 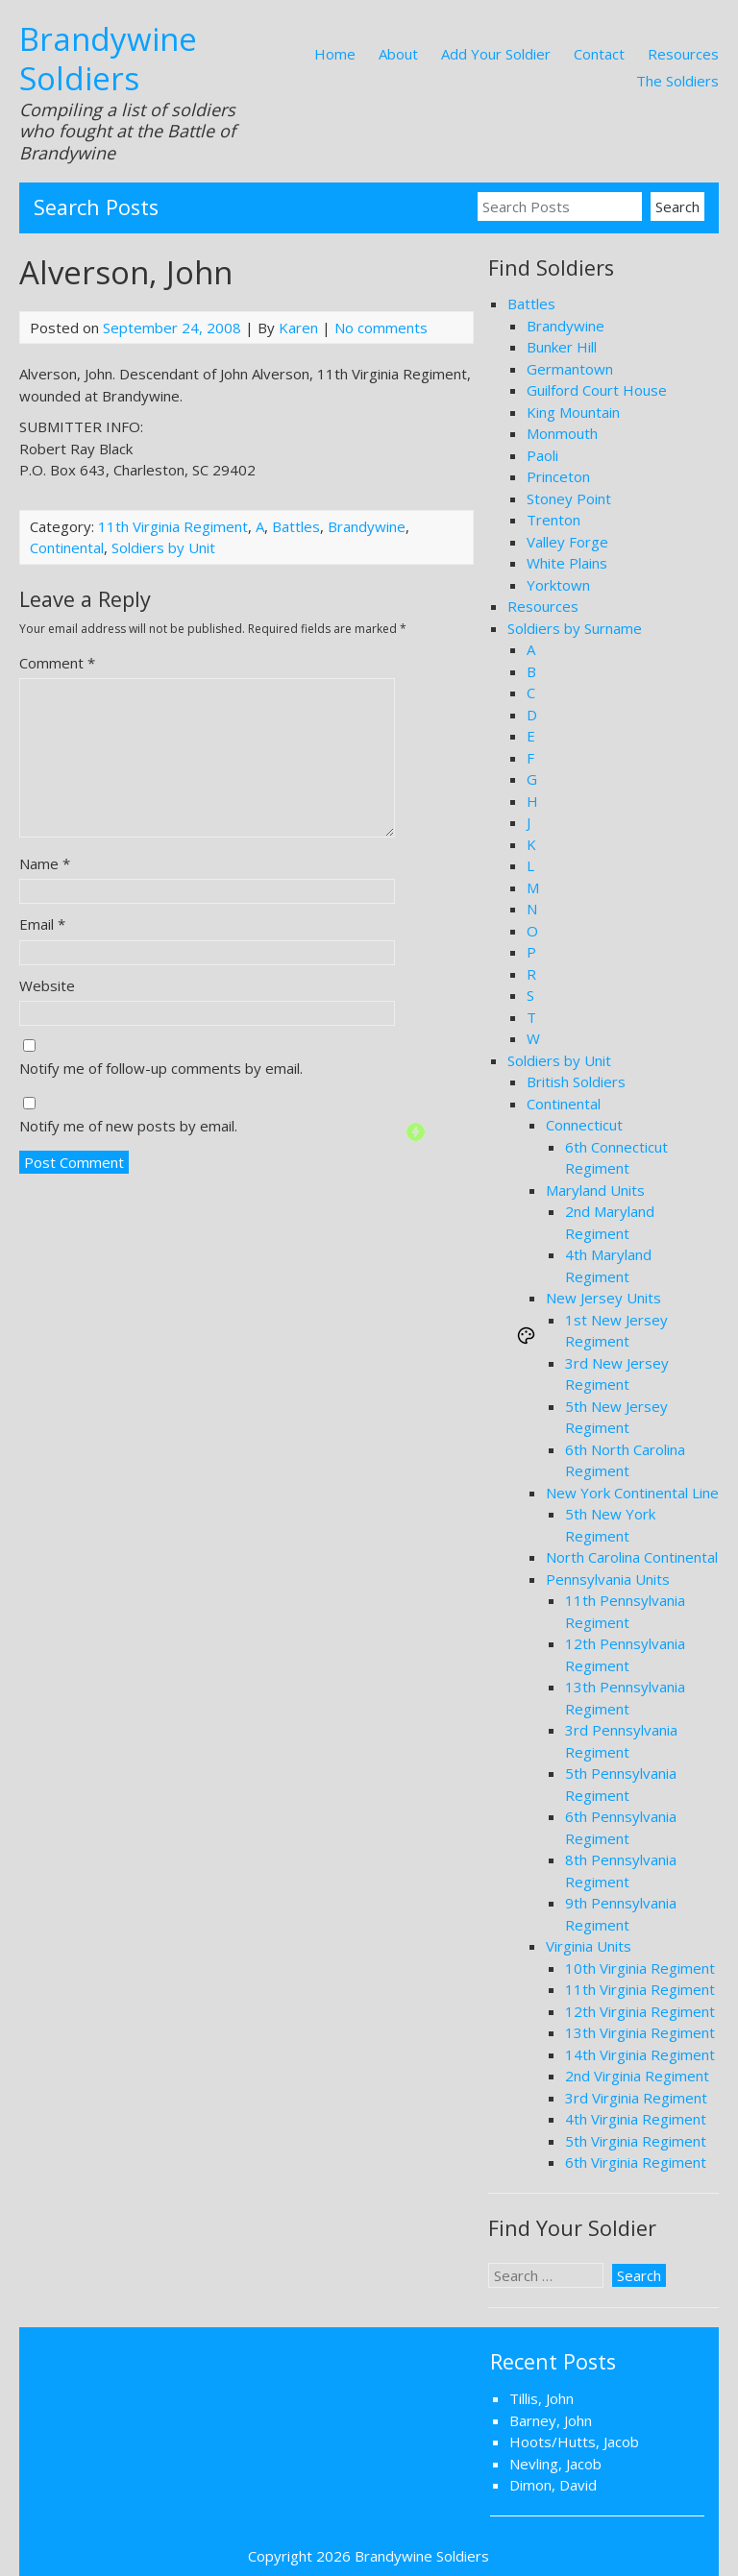 I want to click on access color or theme customization options, so click(x=526, y=1335).